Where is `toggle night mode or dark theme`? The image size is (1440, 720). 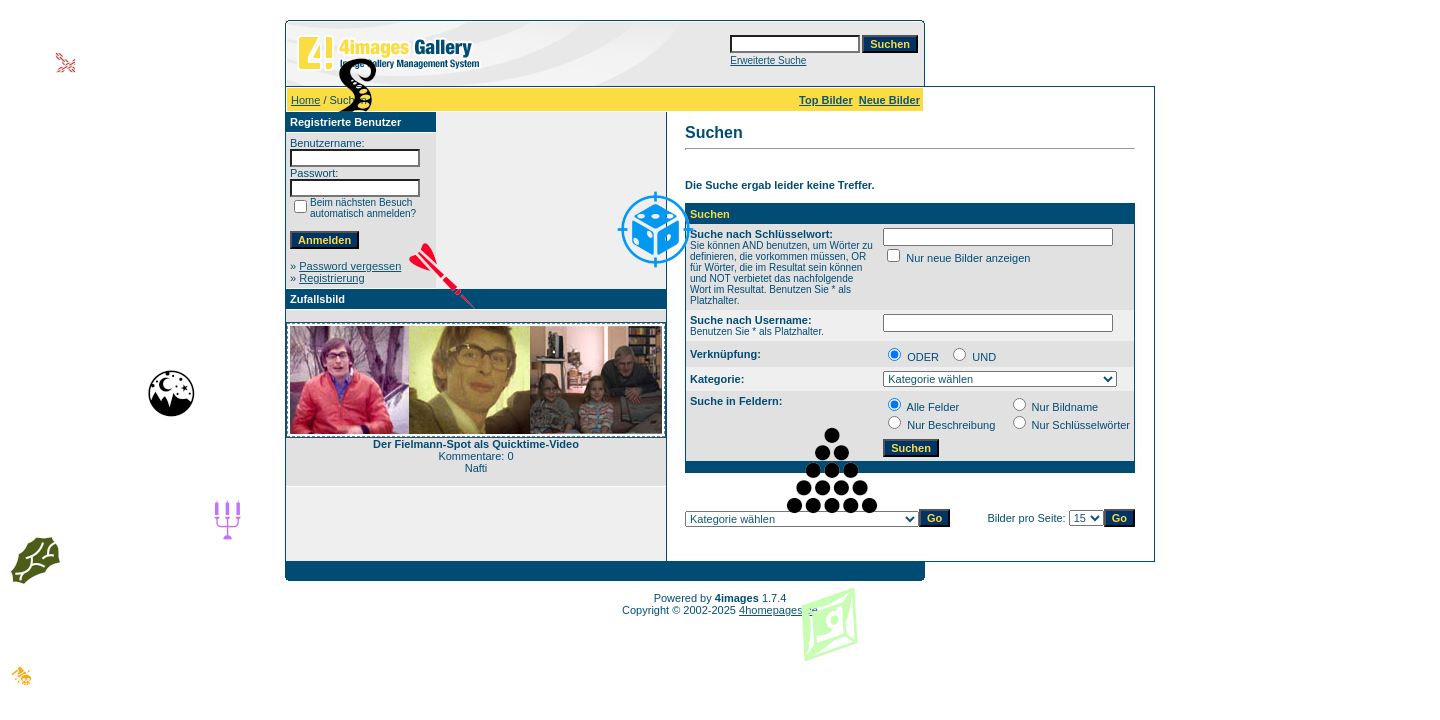
toggle night mode or dark theme is located at coordinates (171, 393).